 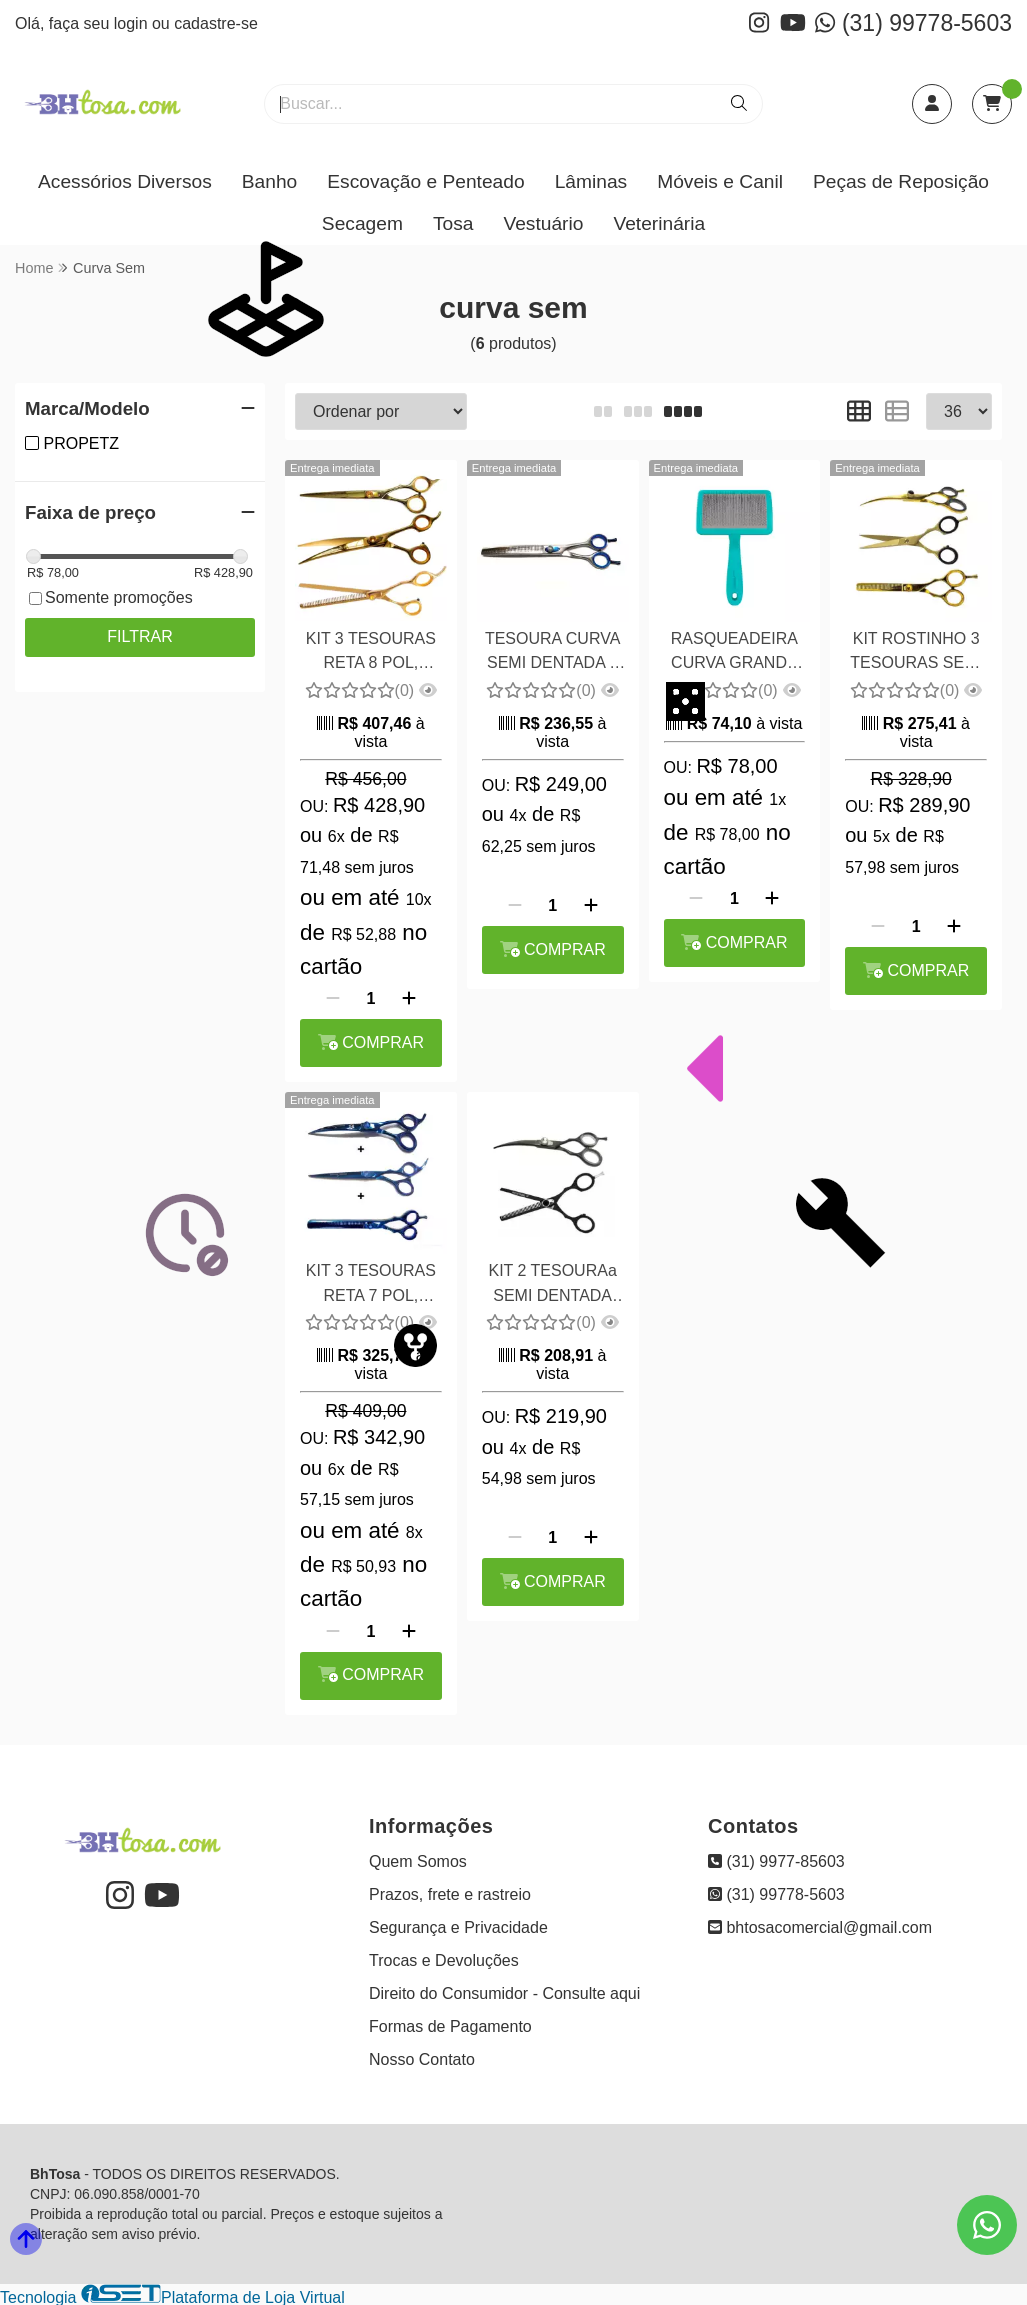 I want to click on navigate back to the previous screen, so click(x=704, y=1068).